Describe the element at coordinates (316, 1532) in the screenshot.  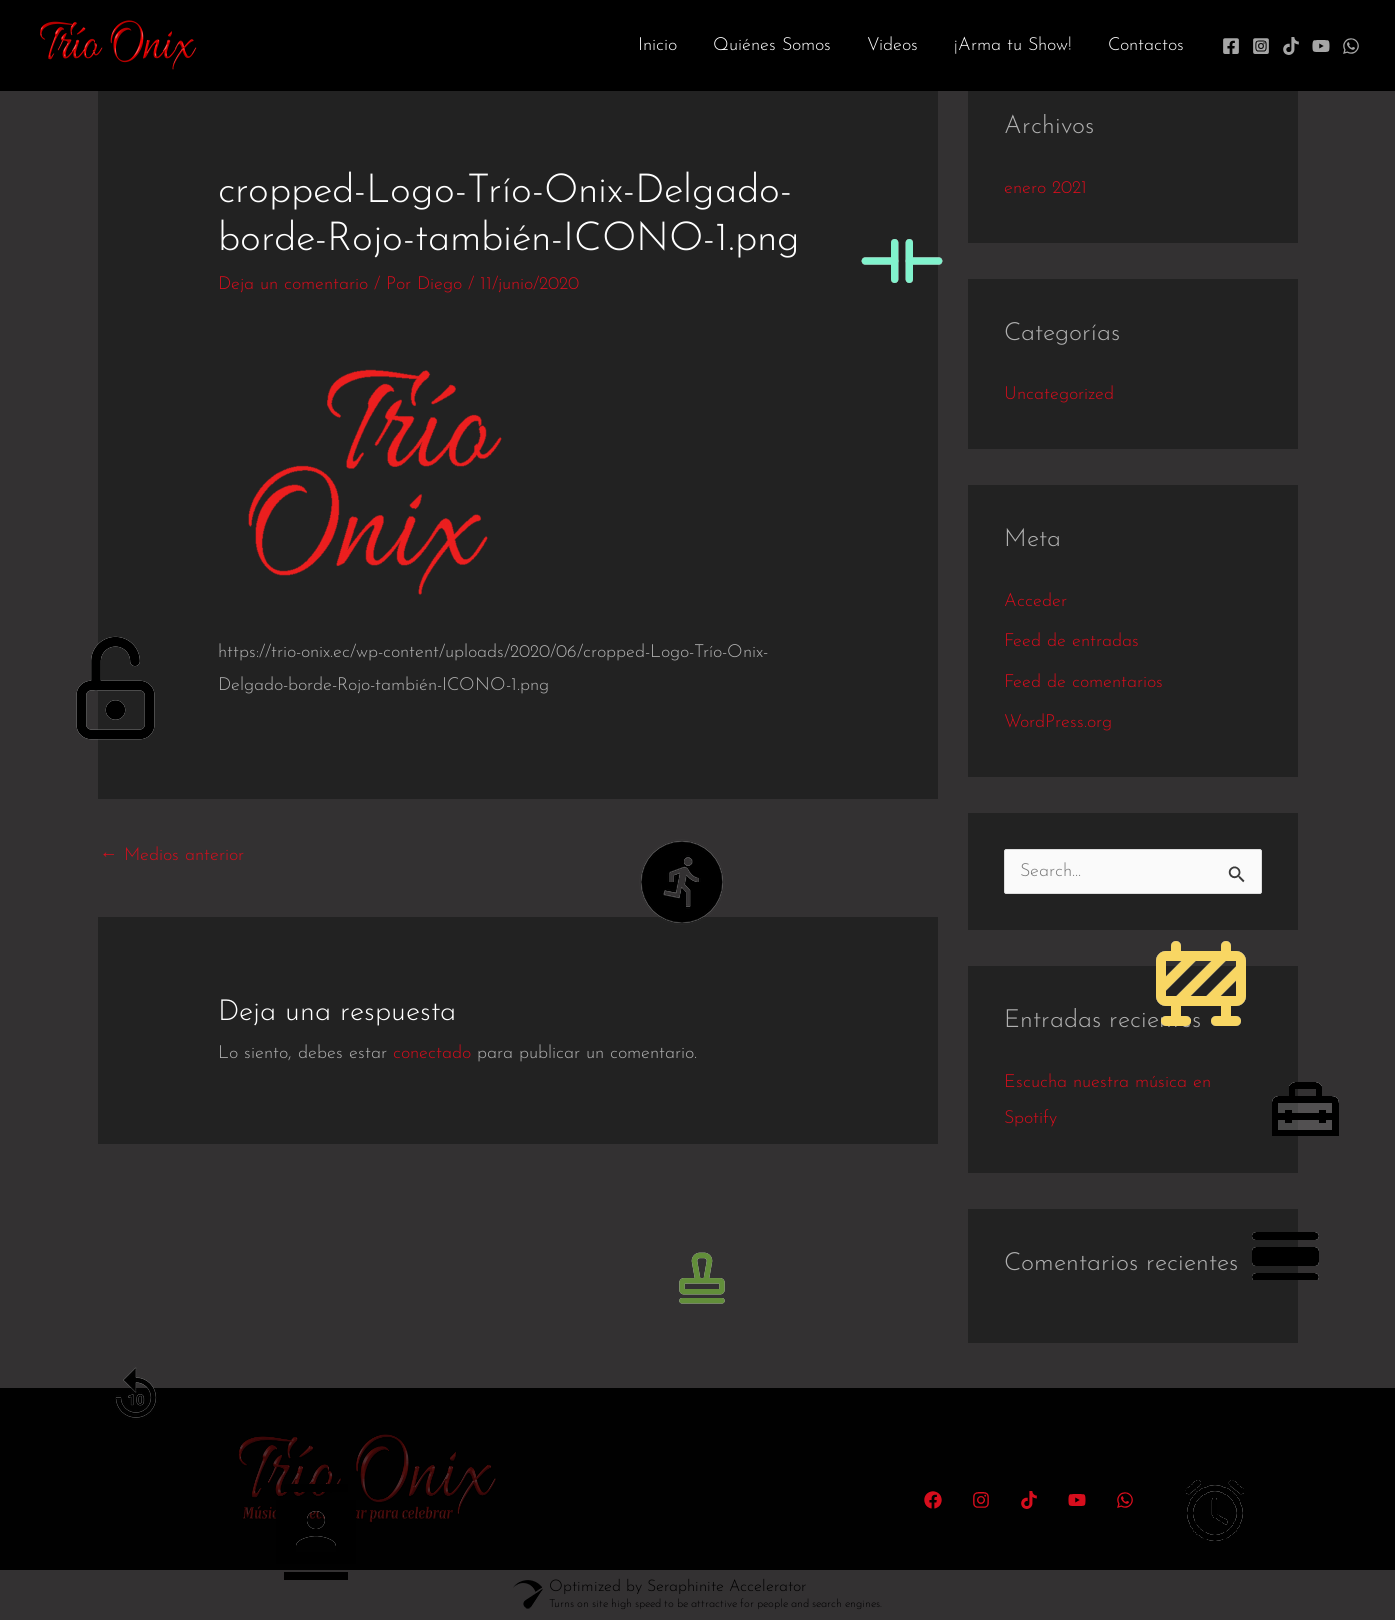
I see `access your contacts list` at that location.